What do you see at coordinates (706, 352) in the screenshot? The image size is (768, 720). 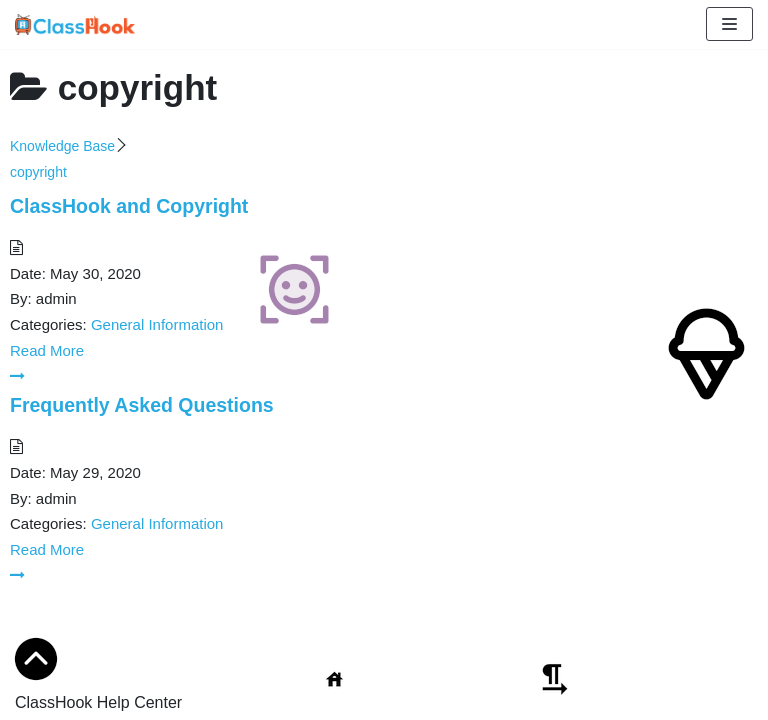 I see `browse dessert or ice cream options` at bounding box center [706, 352].